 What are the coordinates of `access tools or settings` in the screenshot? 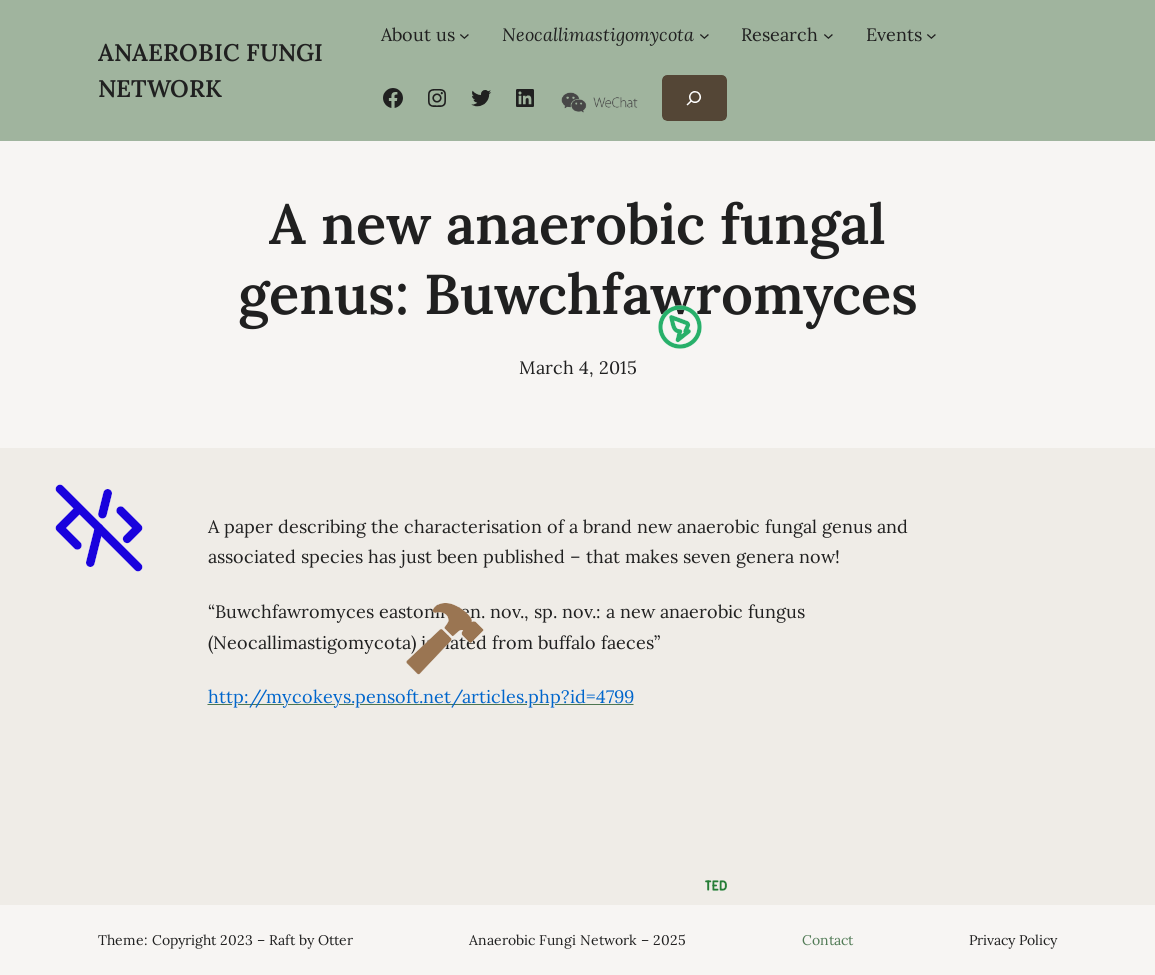 It's located at (445, 638).